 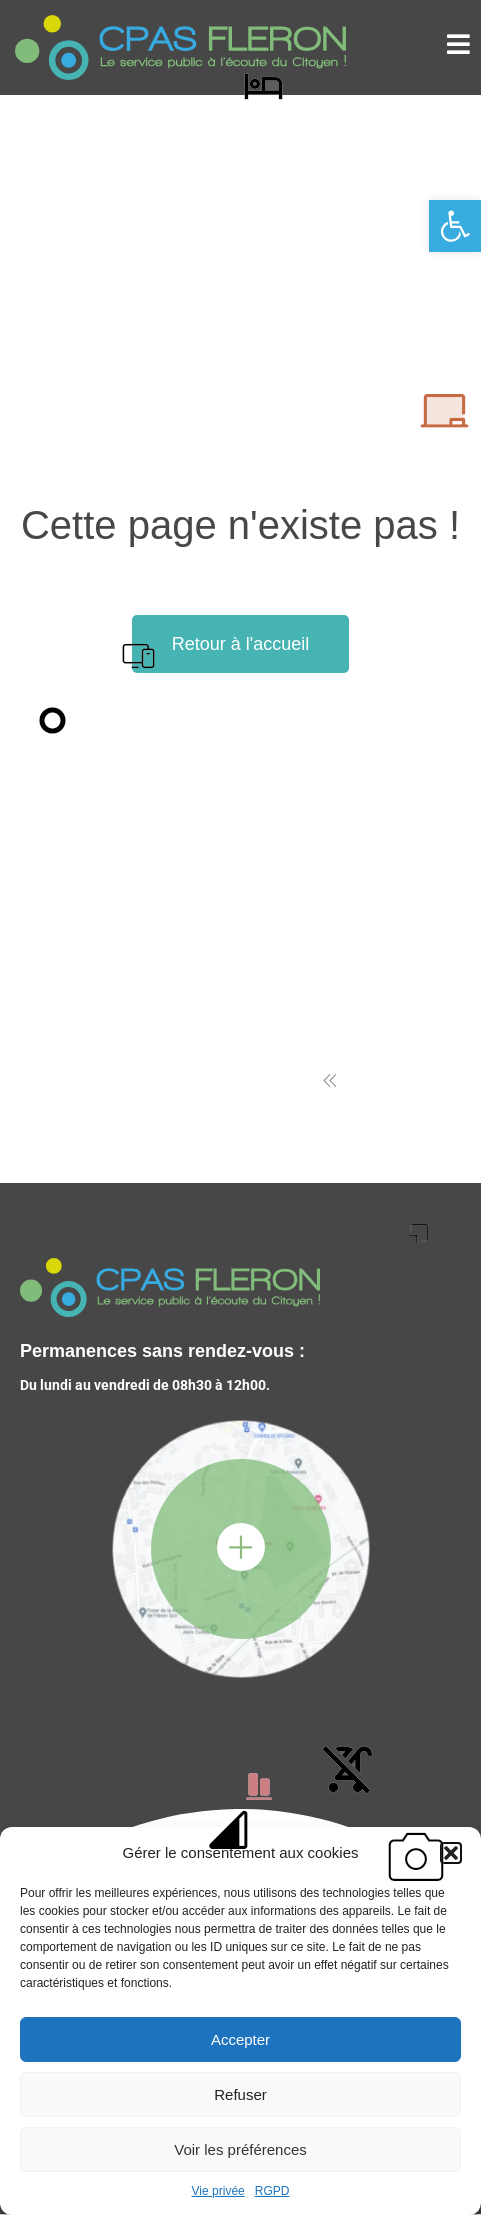 I want to click on import or bring content into the current view, so click(x=417, y=1234).